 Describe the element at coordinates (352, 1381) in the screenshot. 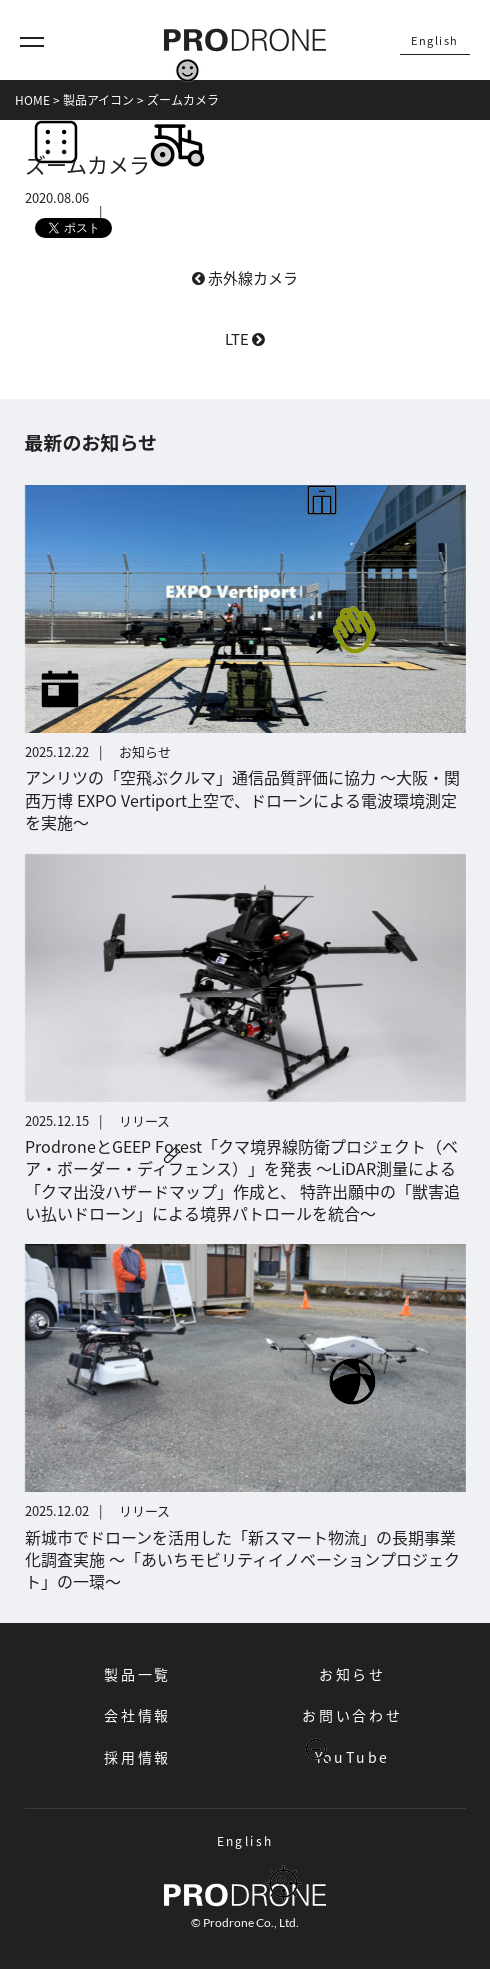

I see `access games or entertainment features` at that location.